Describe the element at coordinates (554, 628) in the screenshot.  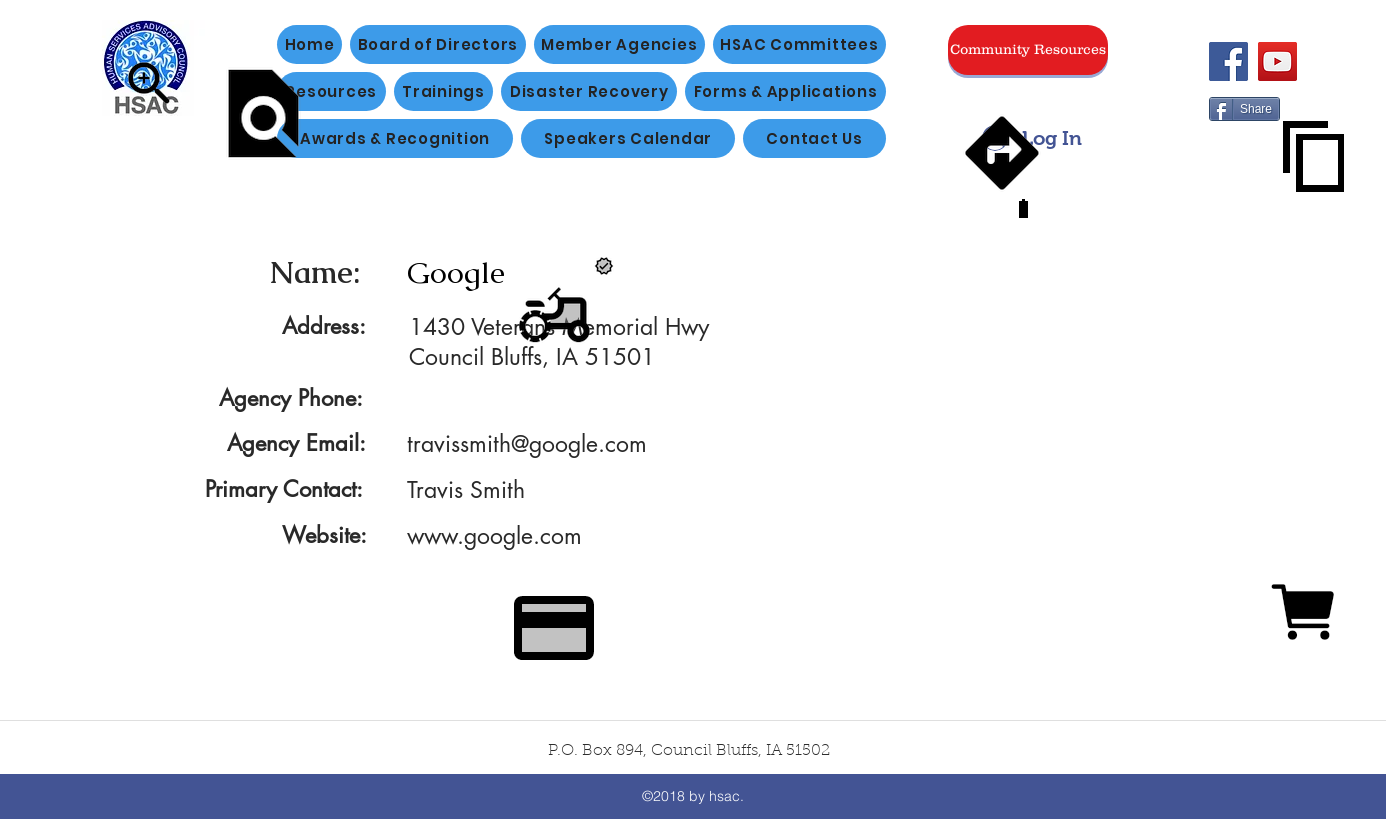
I see `manage payment methods` at that location.